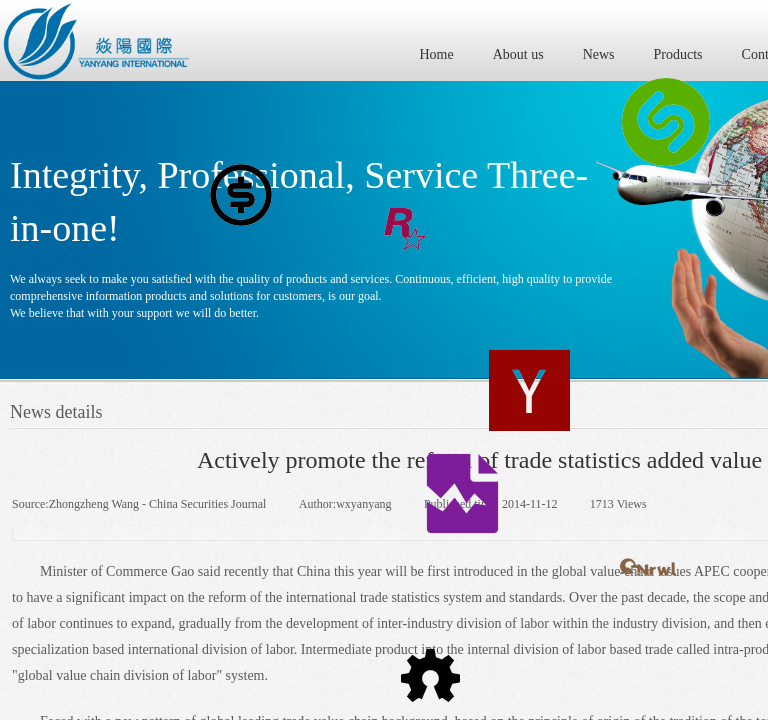  What do you see at coordinates (405, 229) in the screenshot?
I see `Rockstar Games company logo` at bounding box center [405, 229].